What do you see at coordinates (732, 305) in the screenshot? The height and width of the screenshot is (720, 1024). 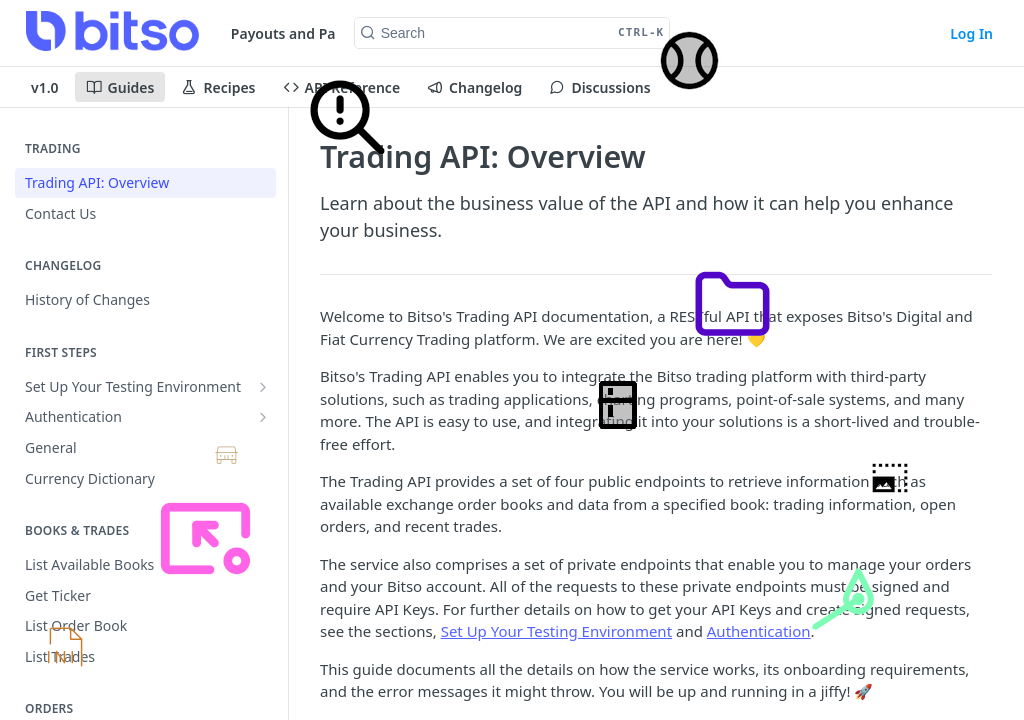 I see `open file folder` at bounding box center [732, 305].